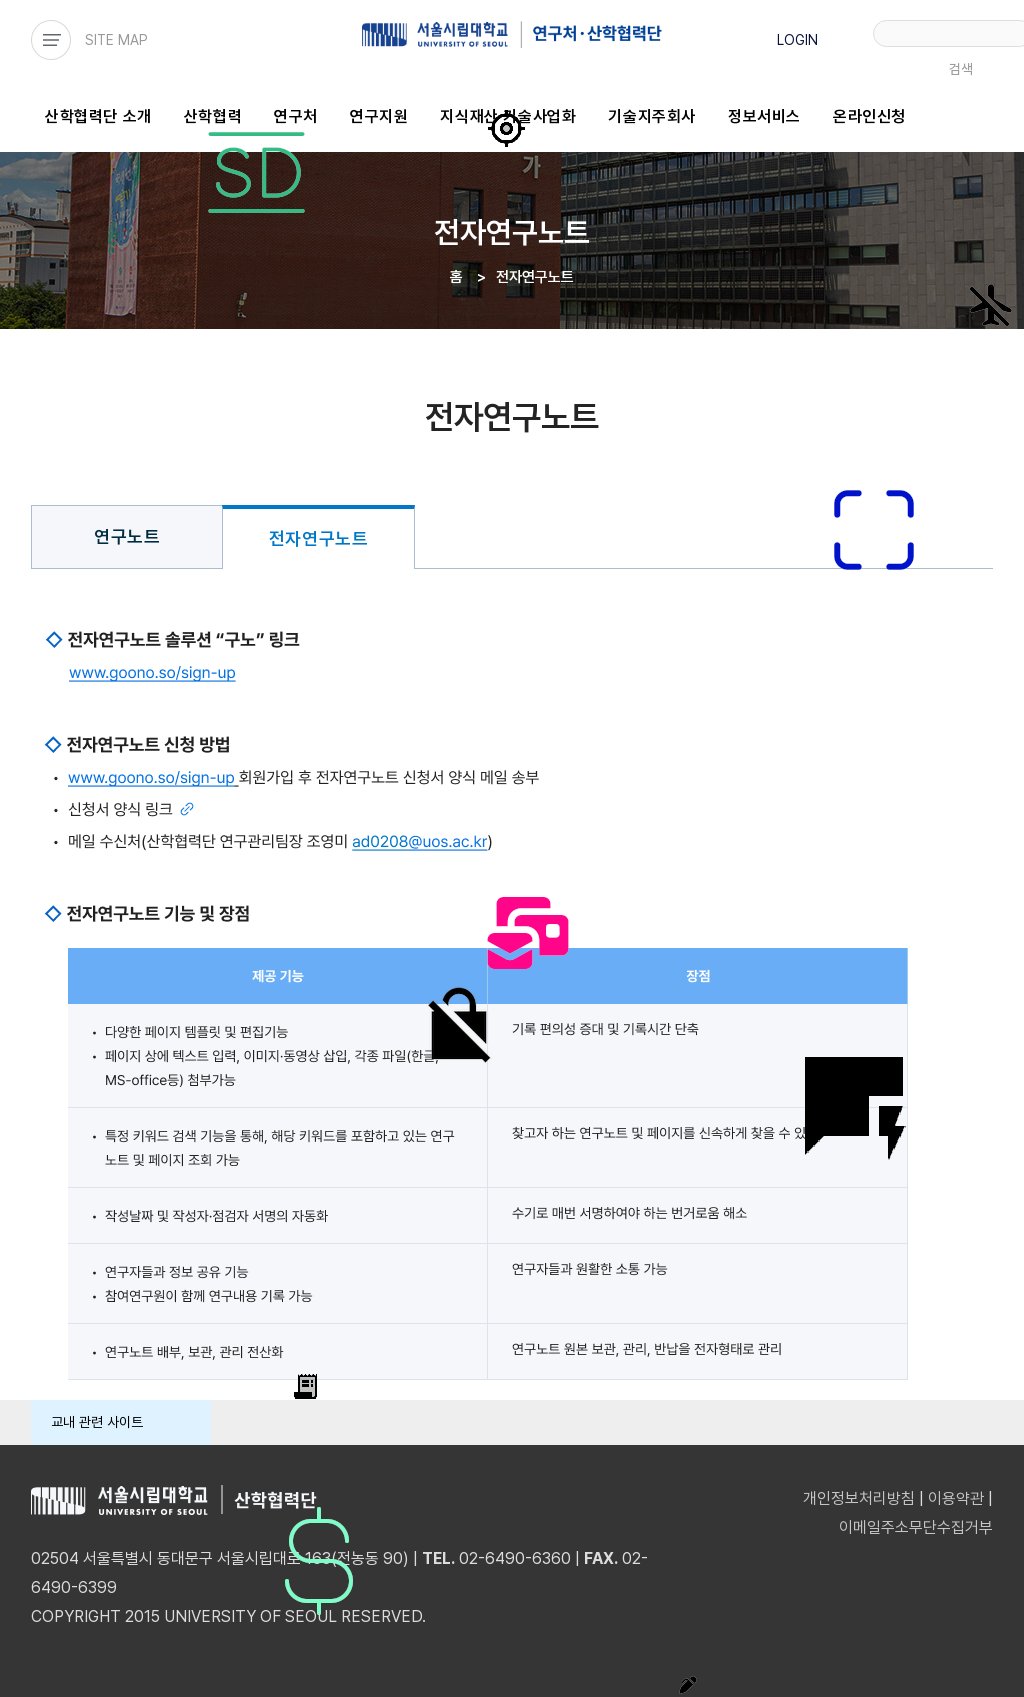 The image size is (1024, 1697). Describe the element at coordinates (305, 1386) in the screenshot. I see `view receipt or transaction details` at that location.